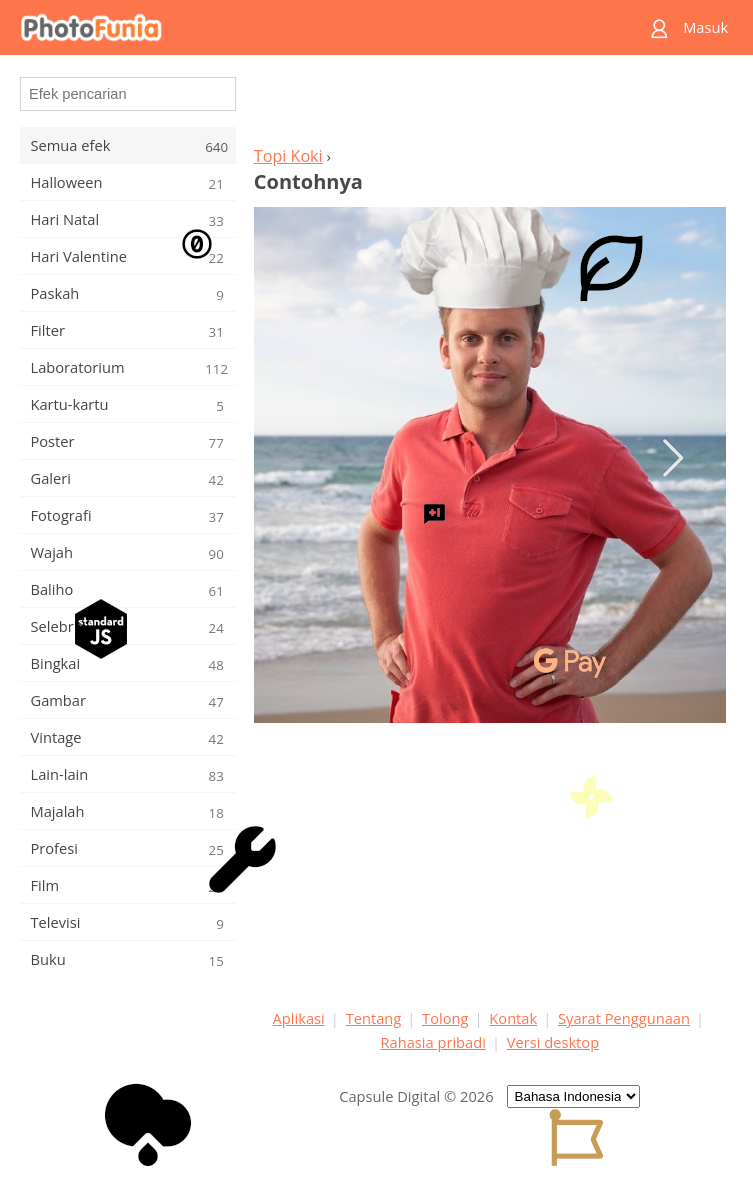 The height and width of the screenshot is (1188, 753). What do you see at coordinates (101, 629) in the screenshot?
I see `standardjs javascript linting tool logo` at bounding box center [101, 629].